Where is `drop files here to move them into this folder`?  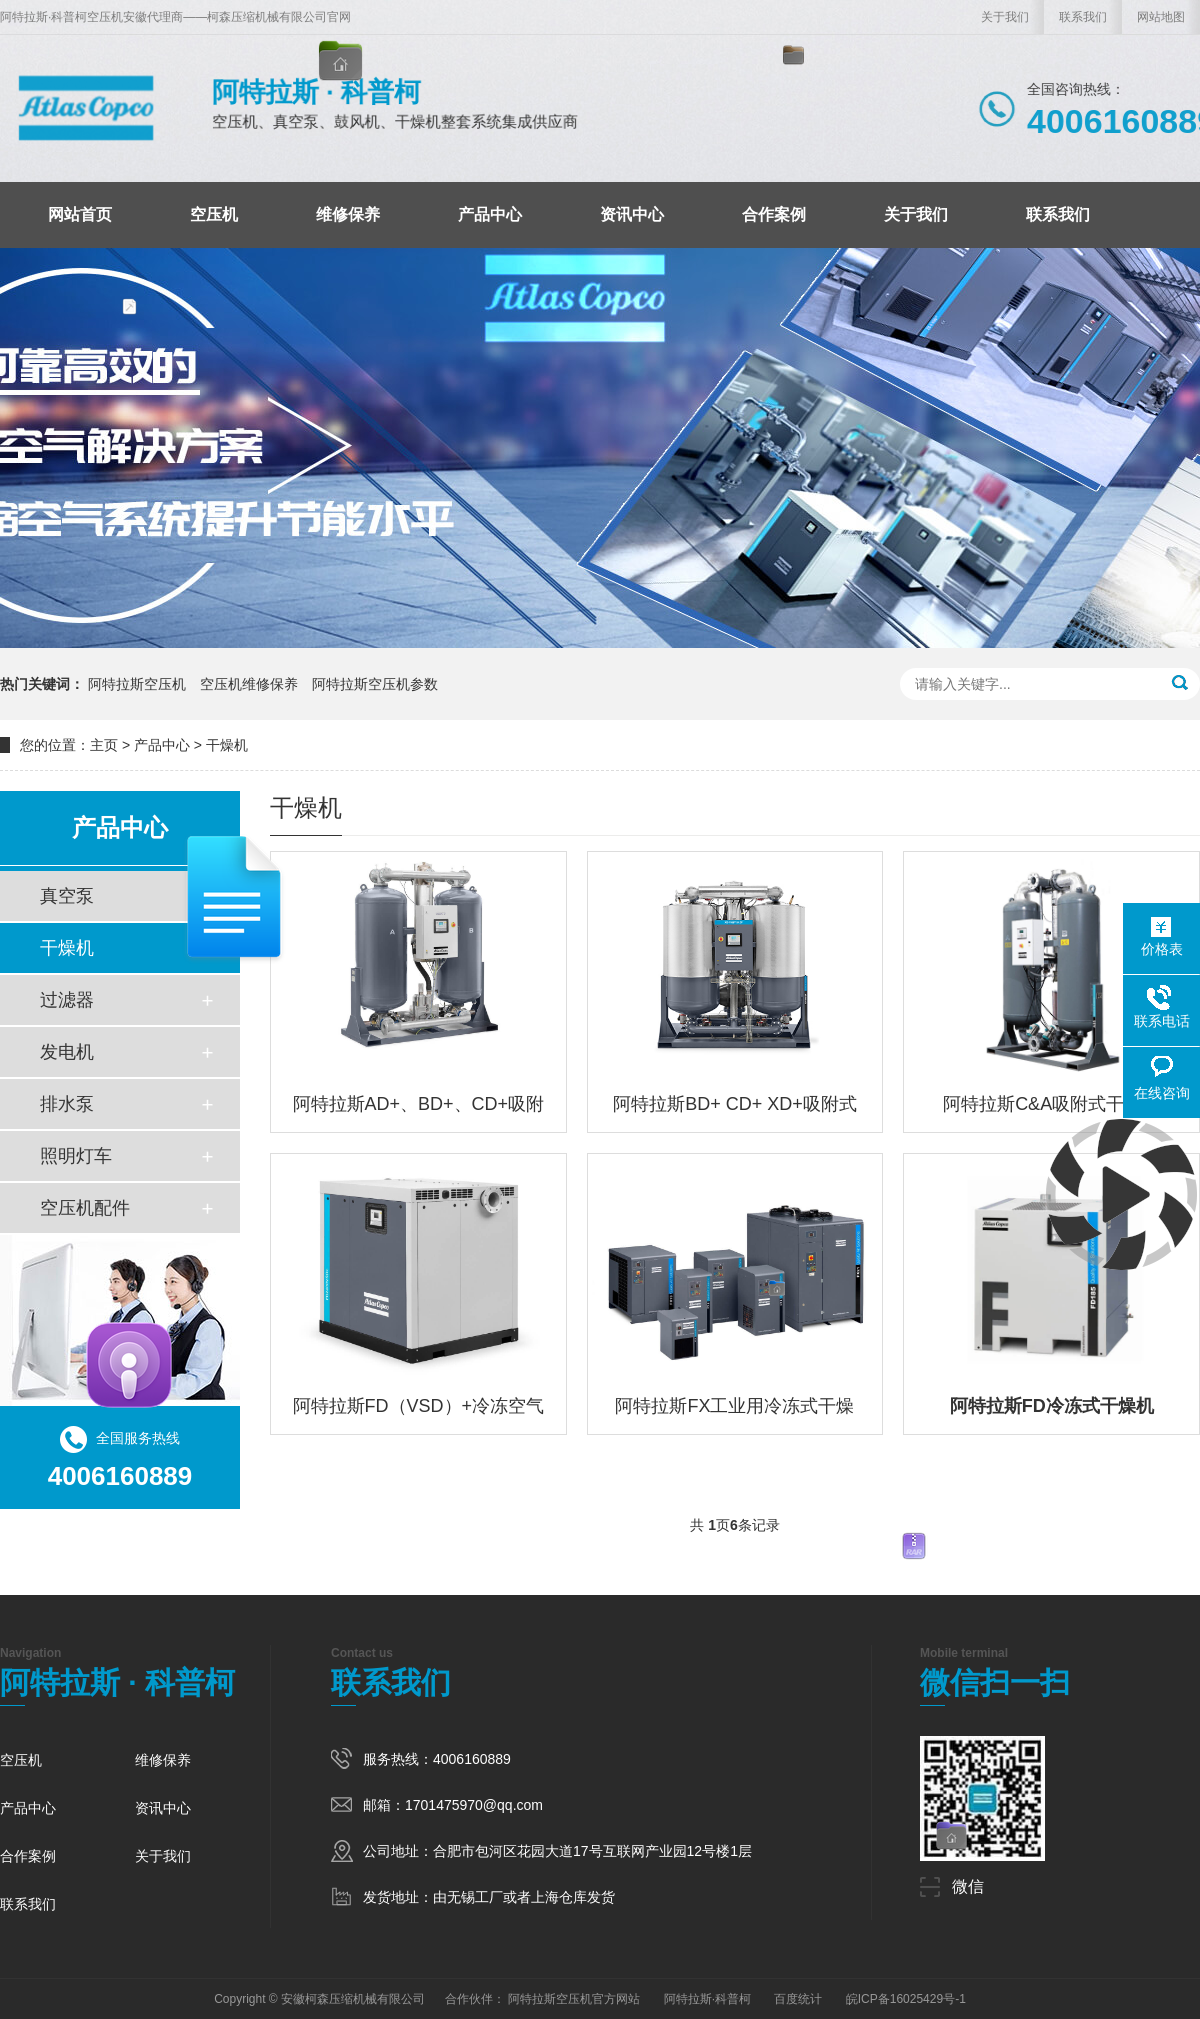
drop files here to move them into this folder is located at coordinates (793, 54).